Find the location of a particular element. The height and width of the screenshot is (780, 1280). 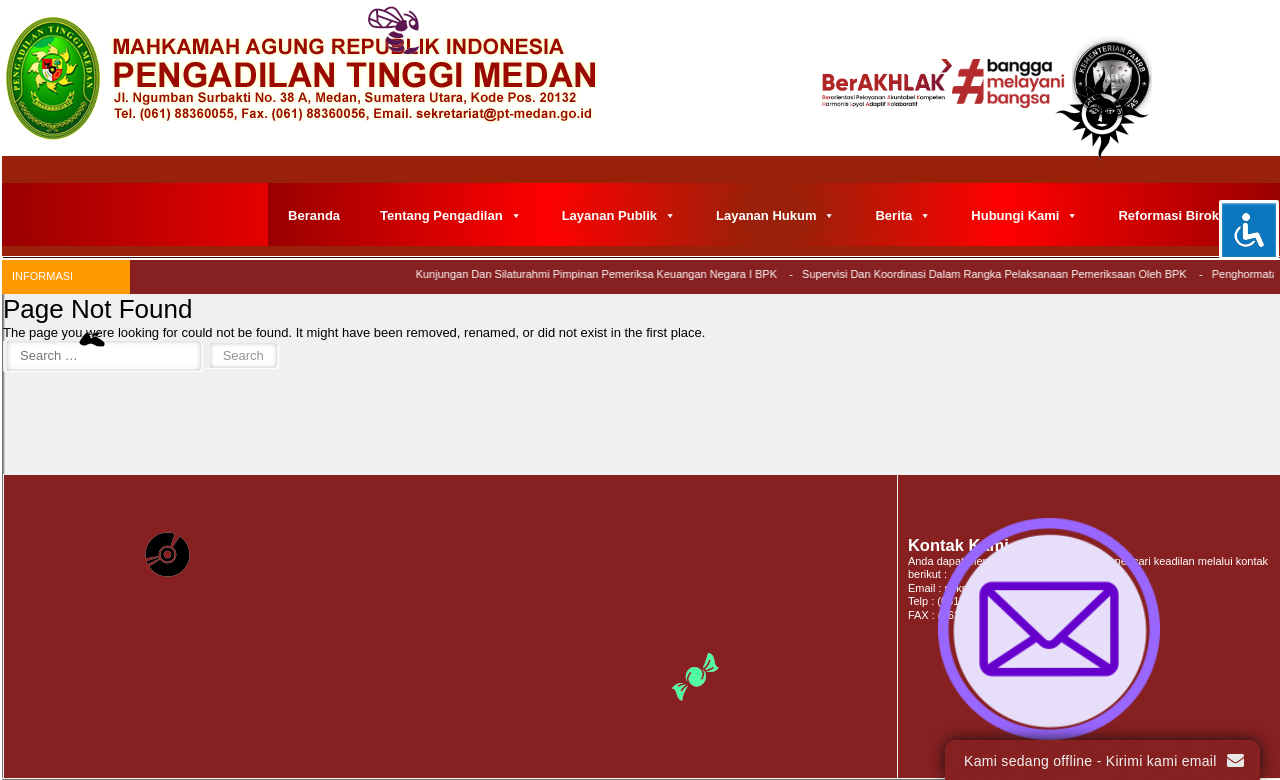

view black sea region on map is located at coordinates (92, 339).